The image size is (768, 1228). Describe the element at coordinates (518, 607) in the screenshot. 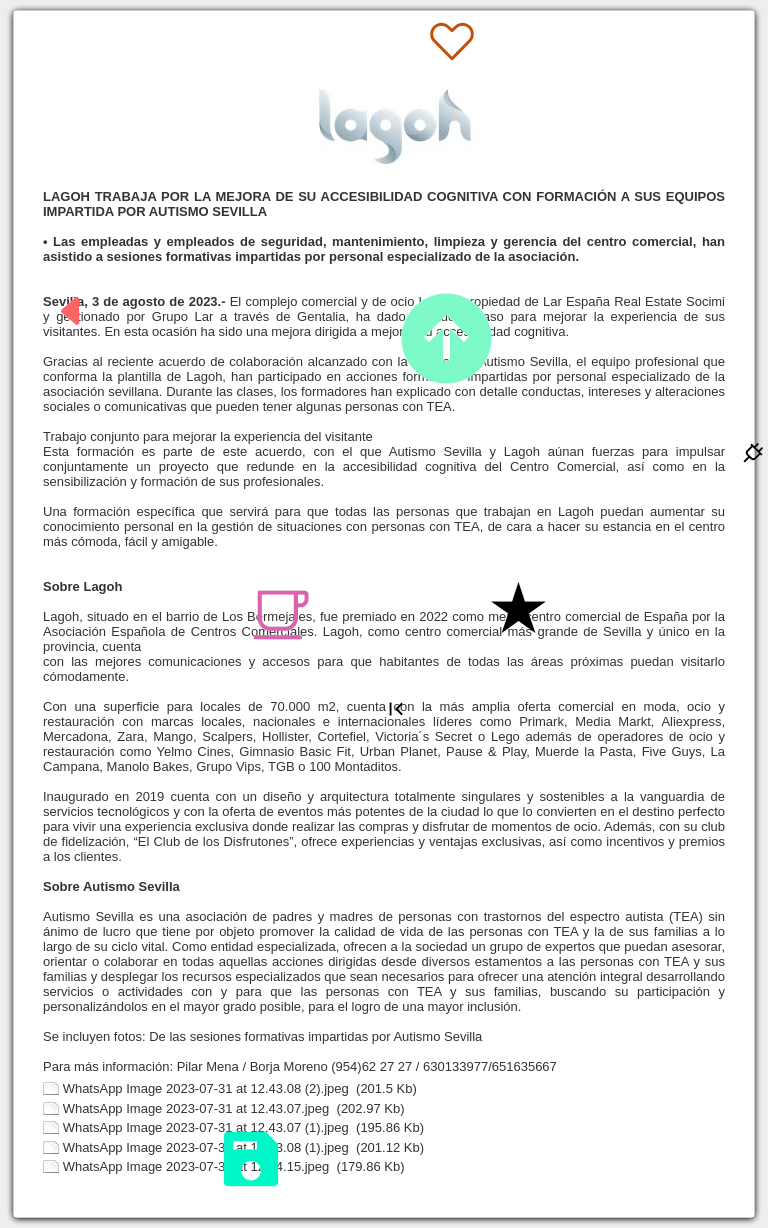

I see `add to favorites` at that location.